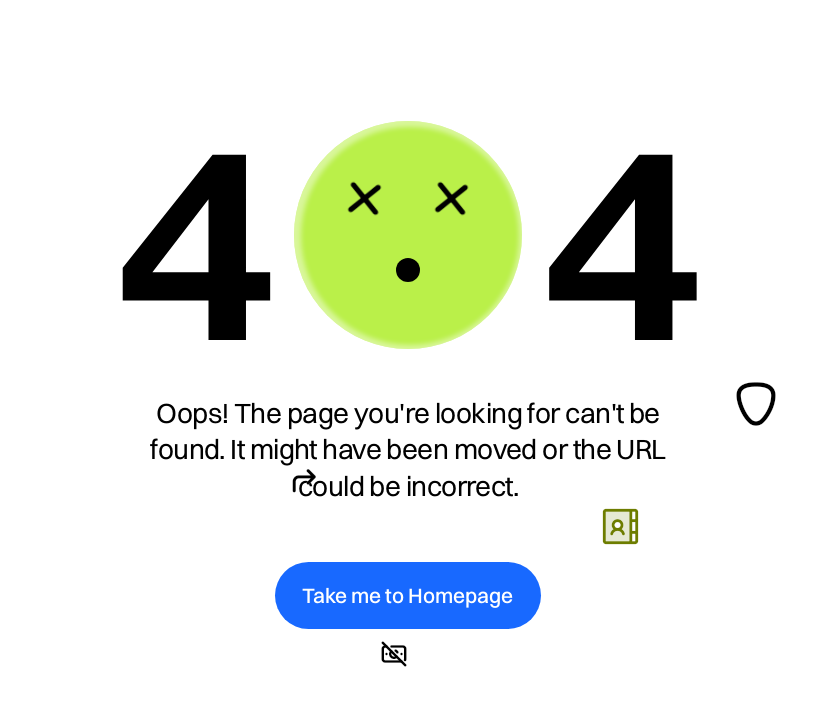 The width and height of the screenshot is (816, 720). I want to click on open your contacts or address book, so click(620, 526).